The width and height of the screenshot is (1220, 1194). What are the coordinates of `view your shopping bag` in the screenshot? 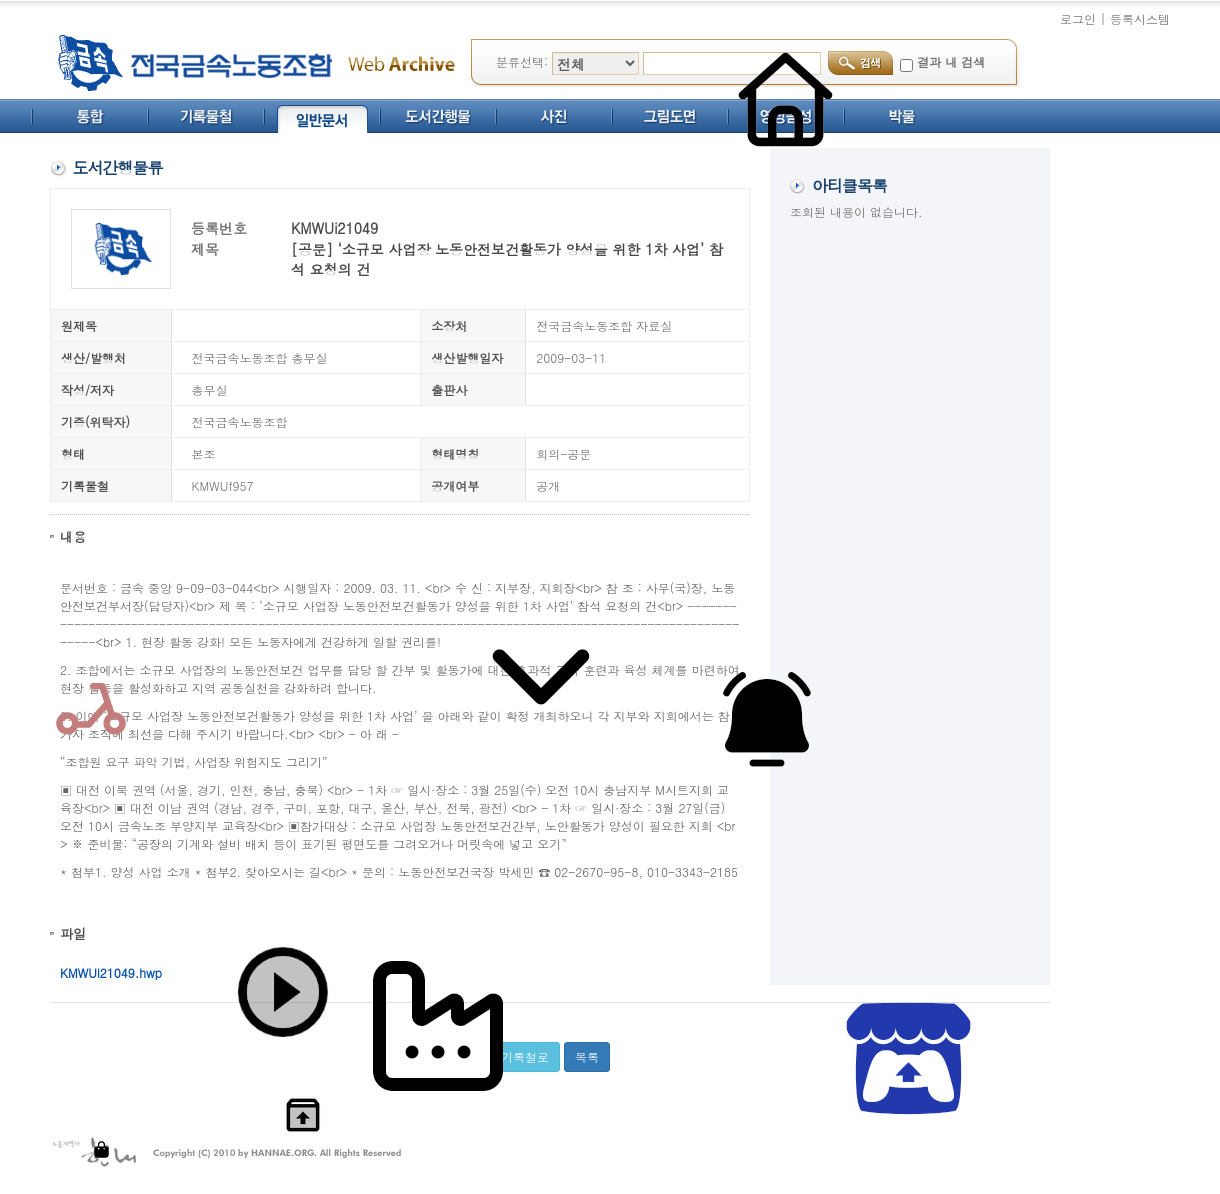 It's located at (101, 1150).